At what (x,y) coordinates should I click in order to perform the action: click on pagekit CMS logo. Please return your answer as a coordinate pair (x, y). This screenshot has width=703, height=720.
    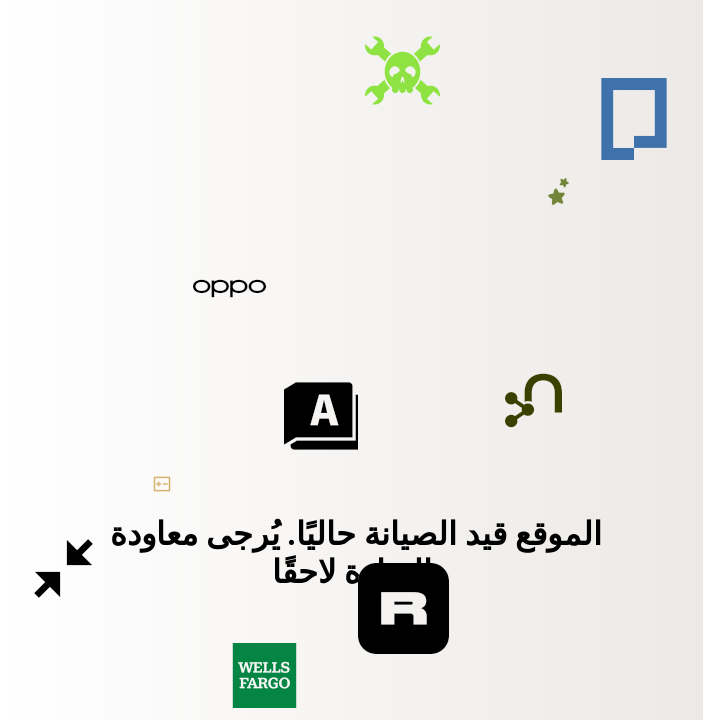
    Looking at the image, I should click on (634, 119).